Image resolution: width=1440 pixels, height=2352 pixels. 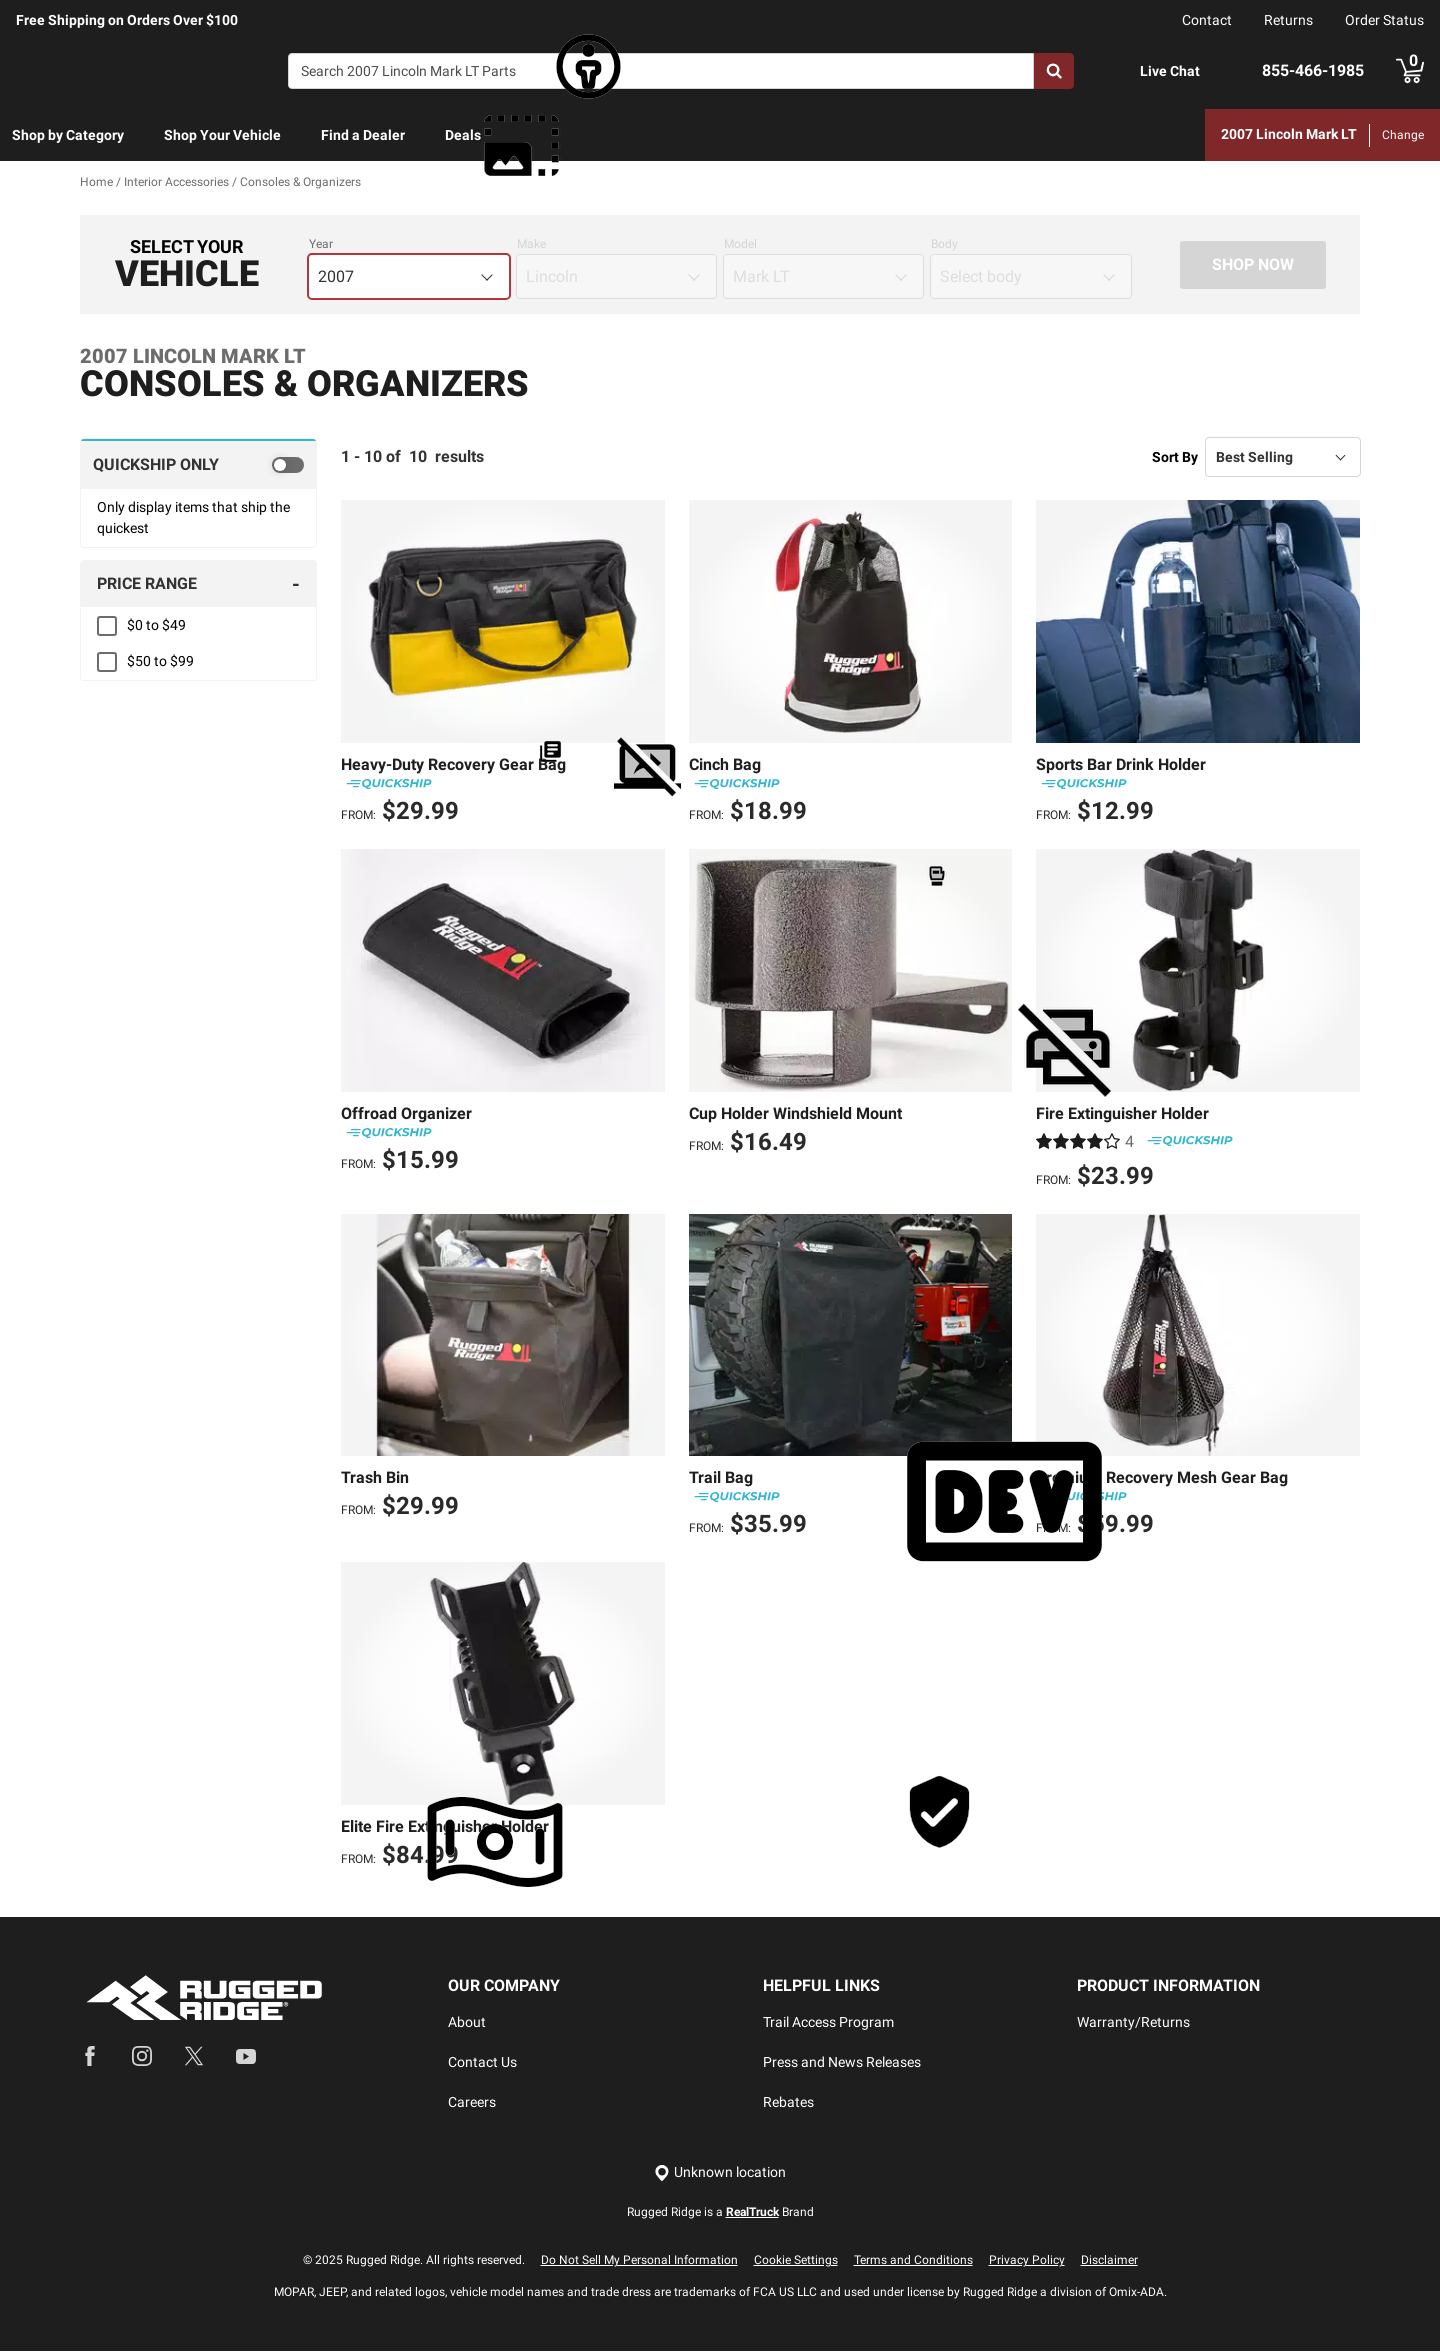 I want to click on access mixed martial arts or boxing content, so click(x=937, y=876).